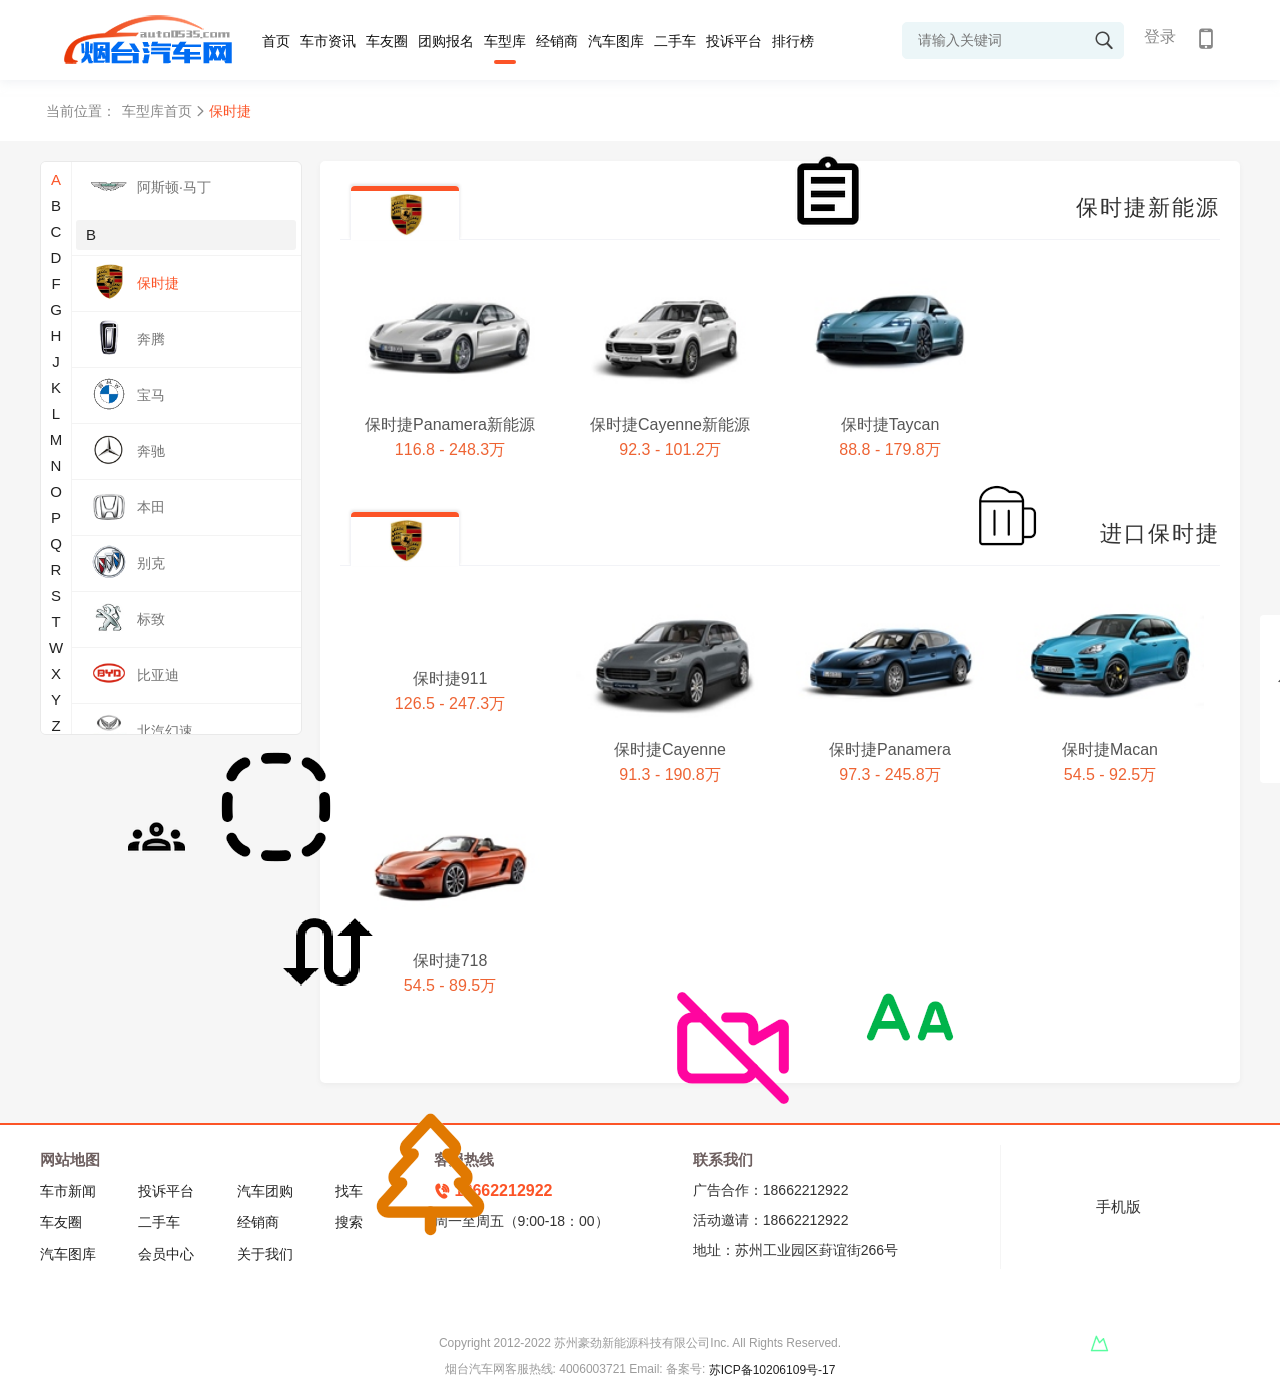  Describe the element at coordinates (910, 1021) in the screenshot. I see `adjust text size settings` at that location.